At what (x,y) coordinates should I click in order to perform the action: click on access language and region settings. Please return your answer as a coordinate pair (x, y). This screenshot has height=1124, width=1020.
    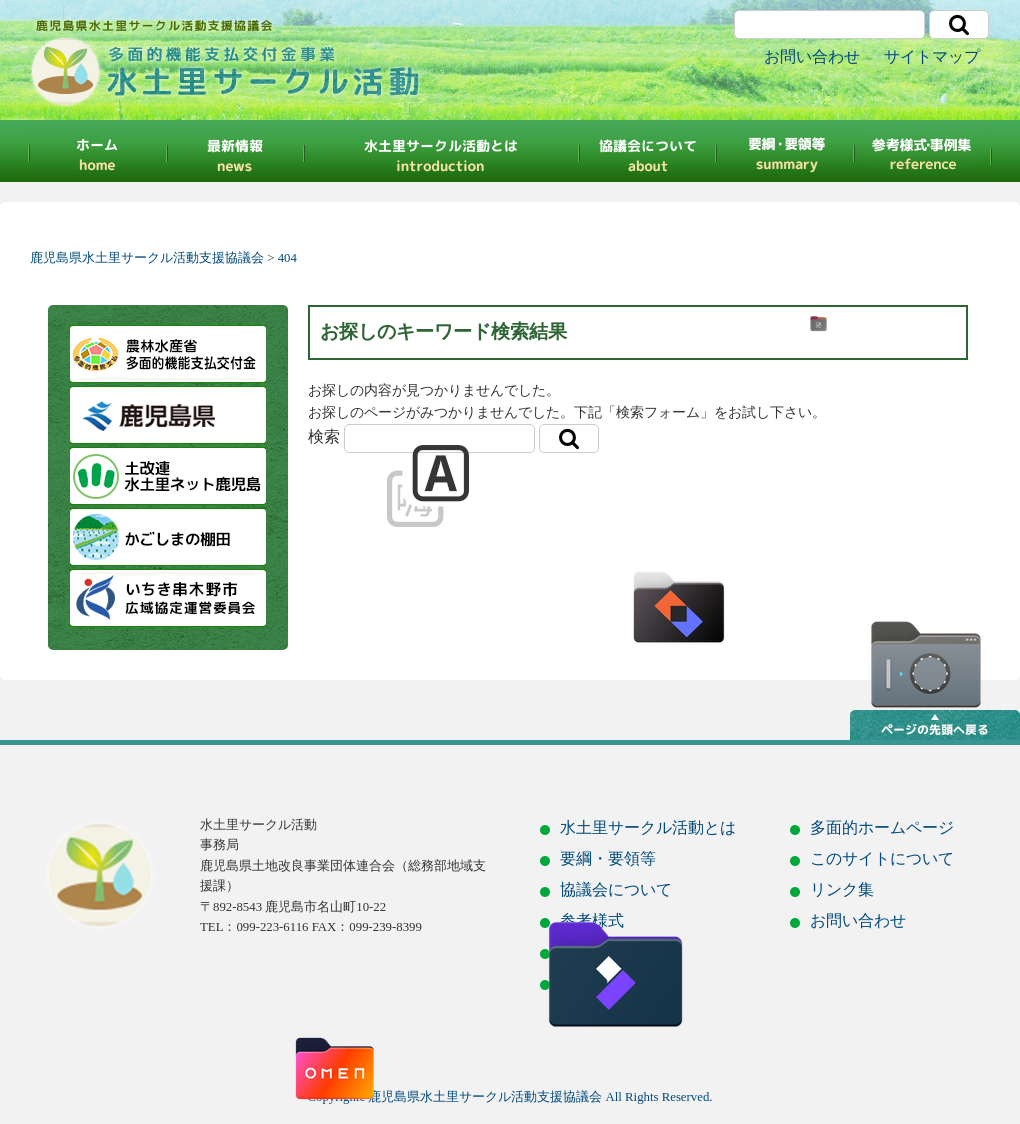
    Looking at the image, I should click on (428, 486).